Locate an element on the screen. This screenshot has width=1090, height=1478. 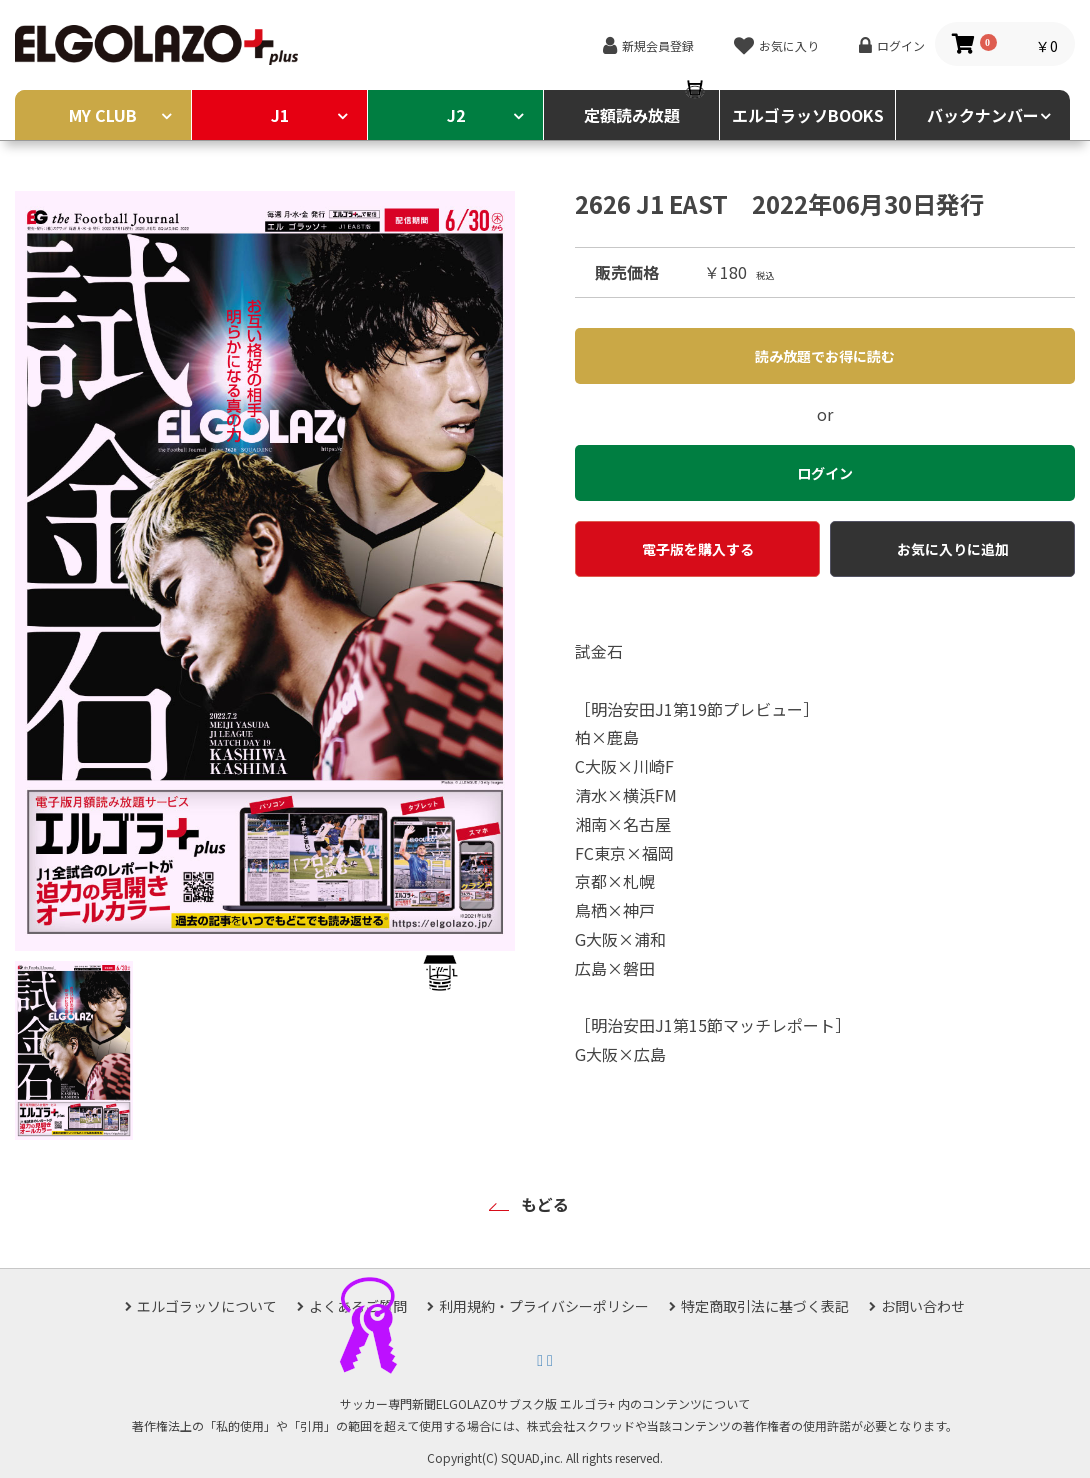
access water or resource collection point is located at coordinates (440, 973).